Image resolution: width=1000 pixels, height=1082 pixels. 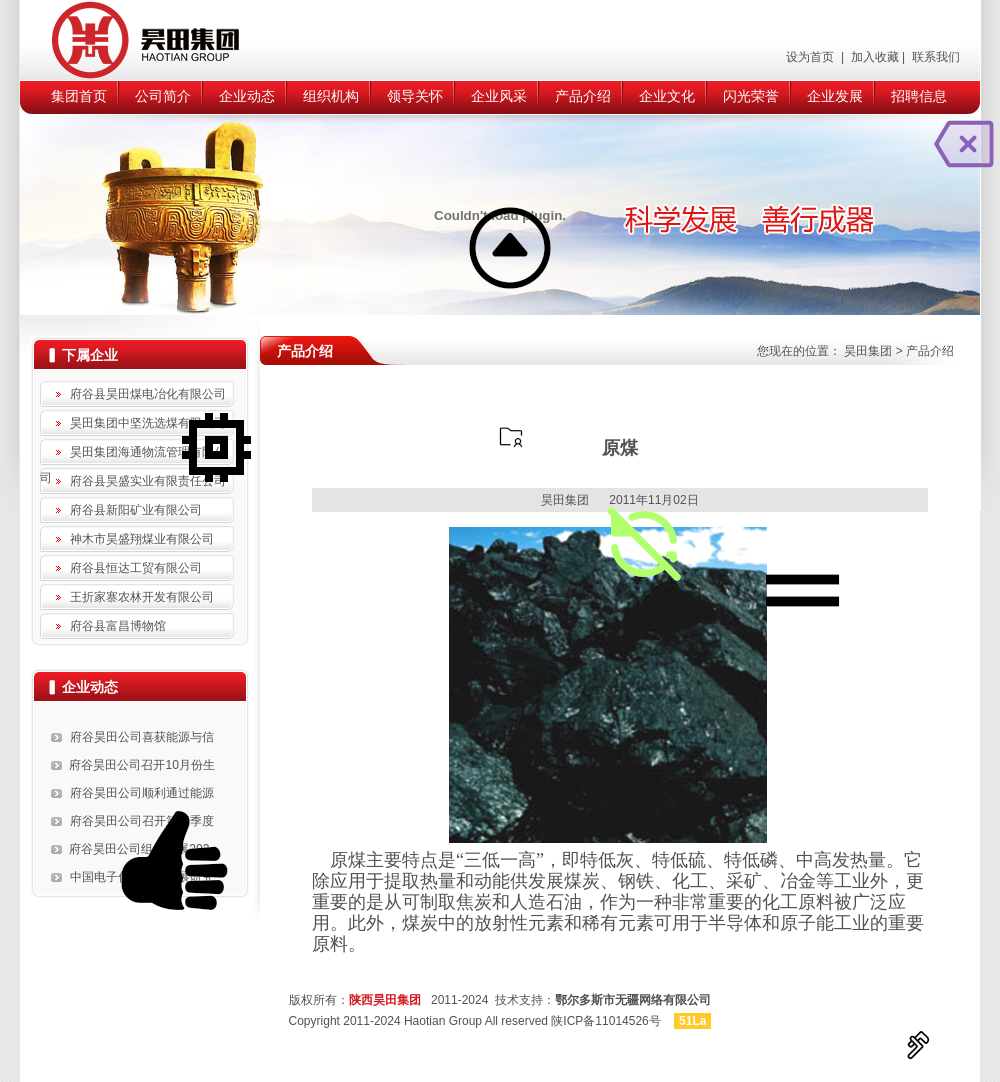 I want to click on refresh or sync is disabled, so click(x=644, y=544).